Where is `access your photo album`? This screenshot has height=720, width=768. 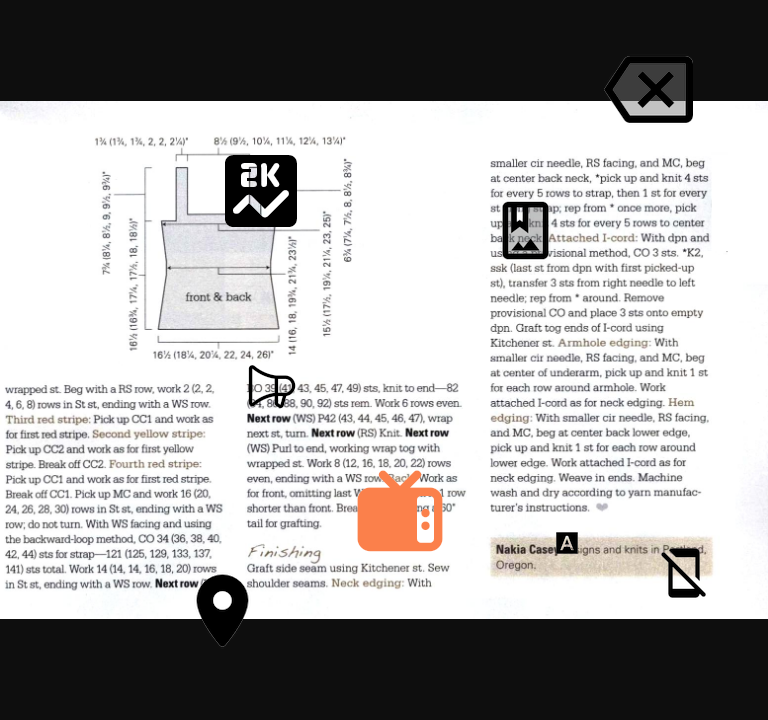
access your photo album is located at coordinates (525, 230).